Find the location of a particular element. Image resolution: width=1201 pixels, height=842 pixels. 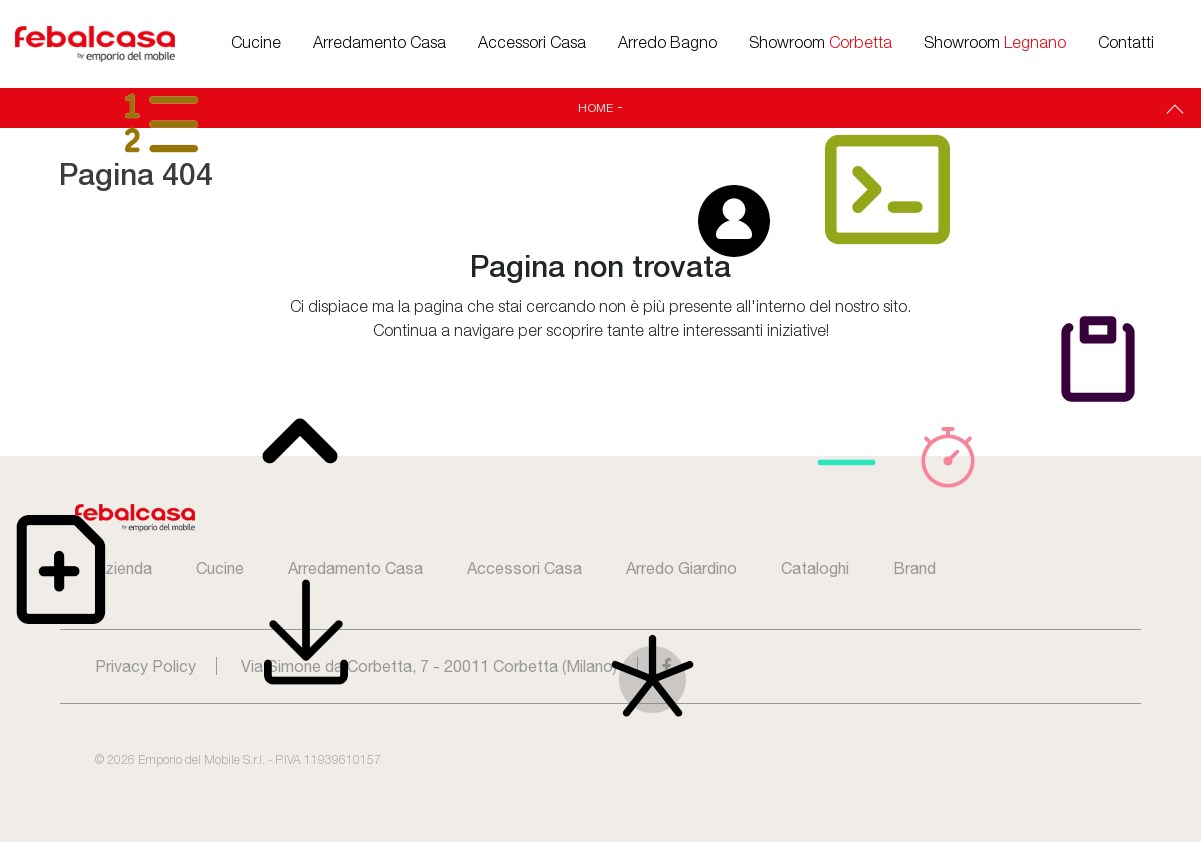

create a numbered list is located at coordinates (164, 123).